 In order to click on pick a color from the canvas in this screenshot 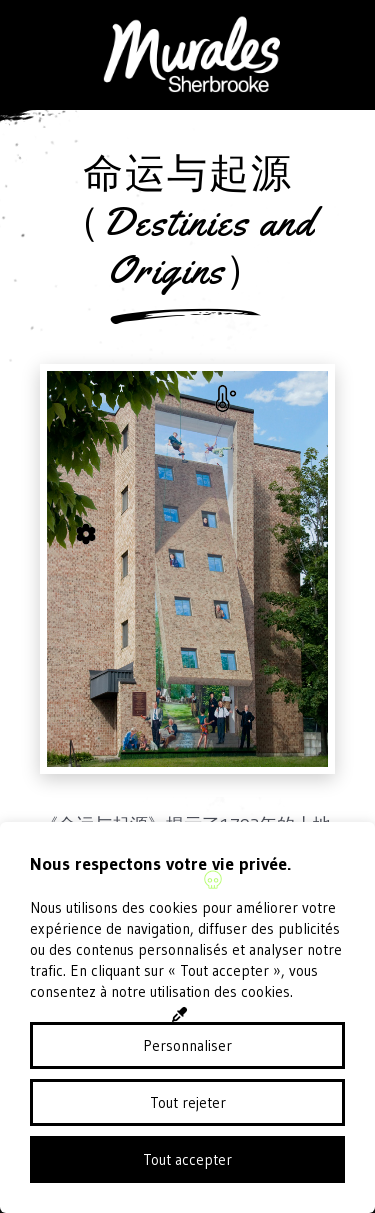, I will do `click(179, 1014)`.